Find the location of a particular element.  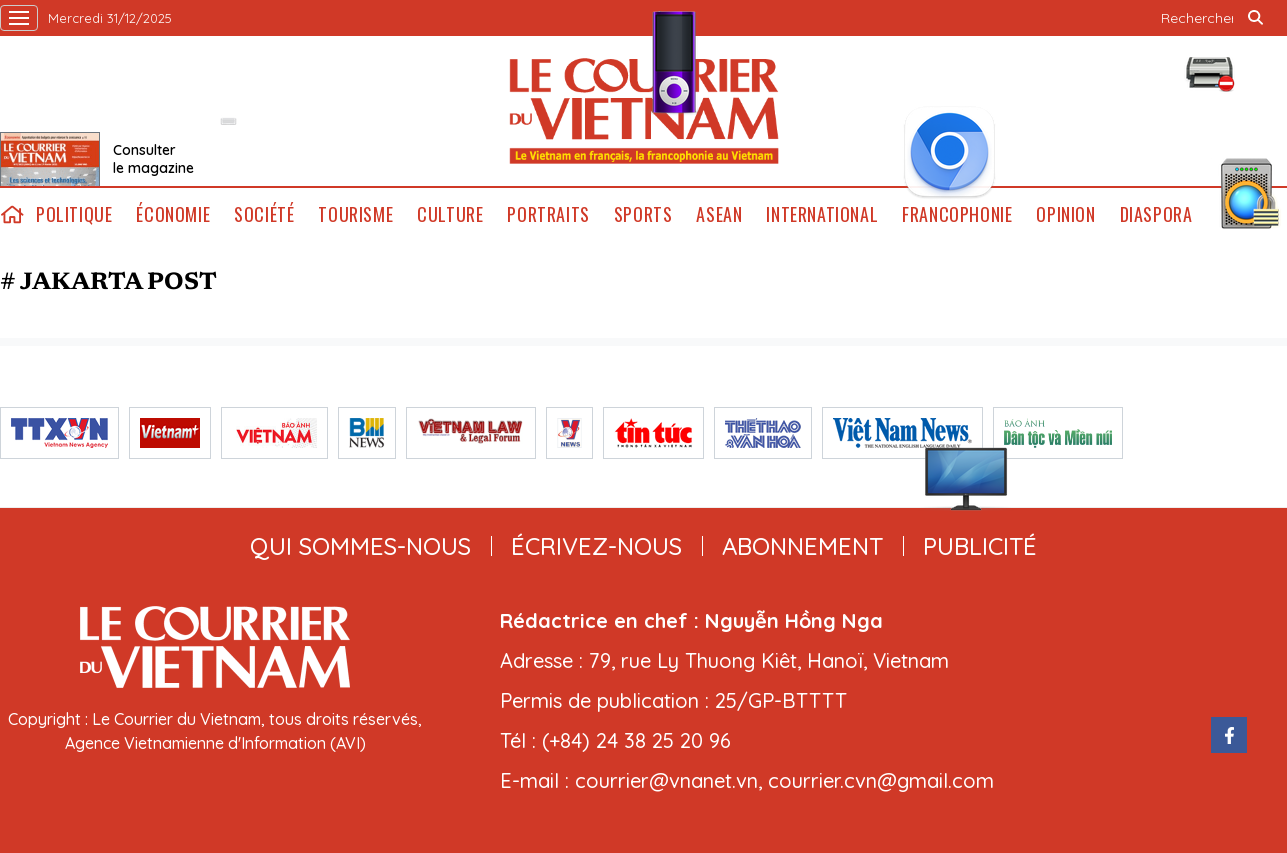

external display or monitor device is located at coordinates (966, 462).